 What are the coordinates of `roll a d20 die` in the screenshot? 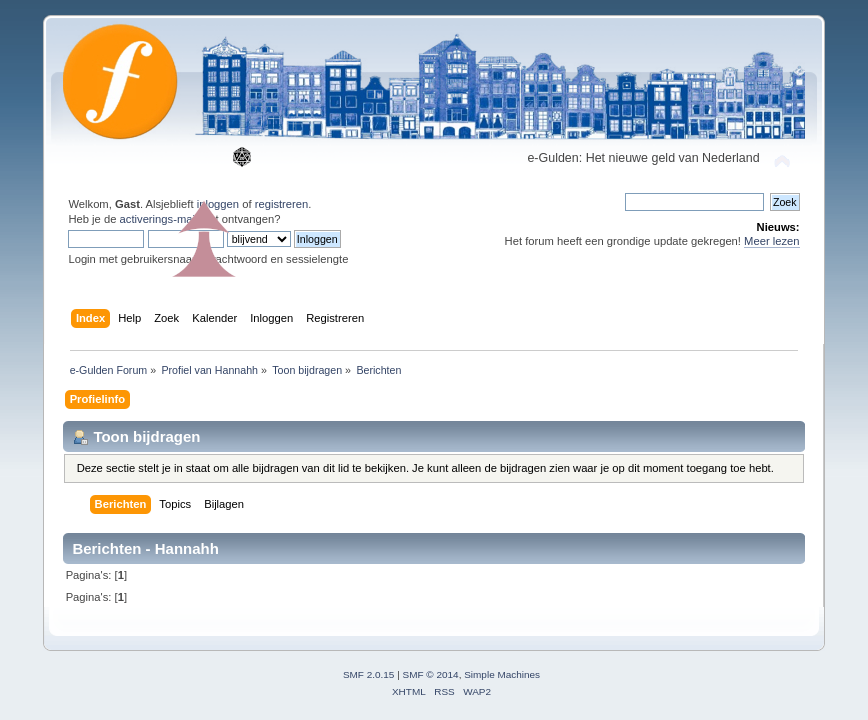 It's located at (242, 157).